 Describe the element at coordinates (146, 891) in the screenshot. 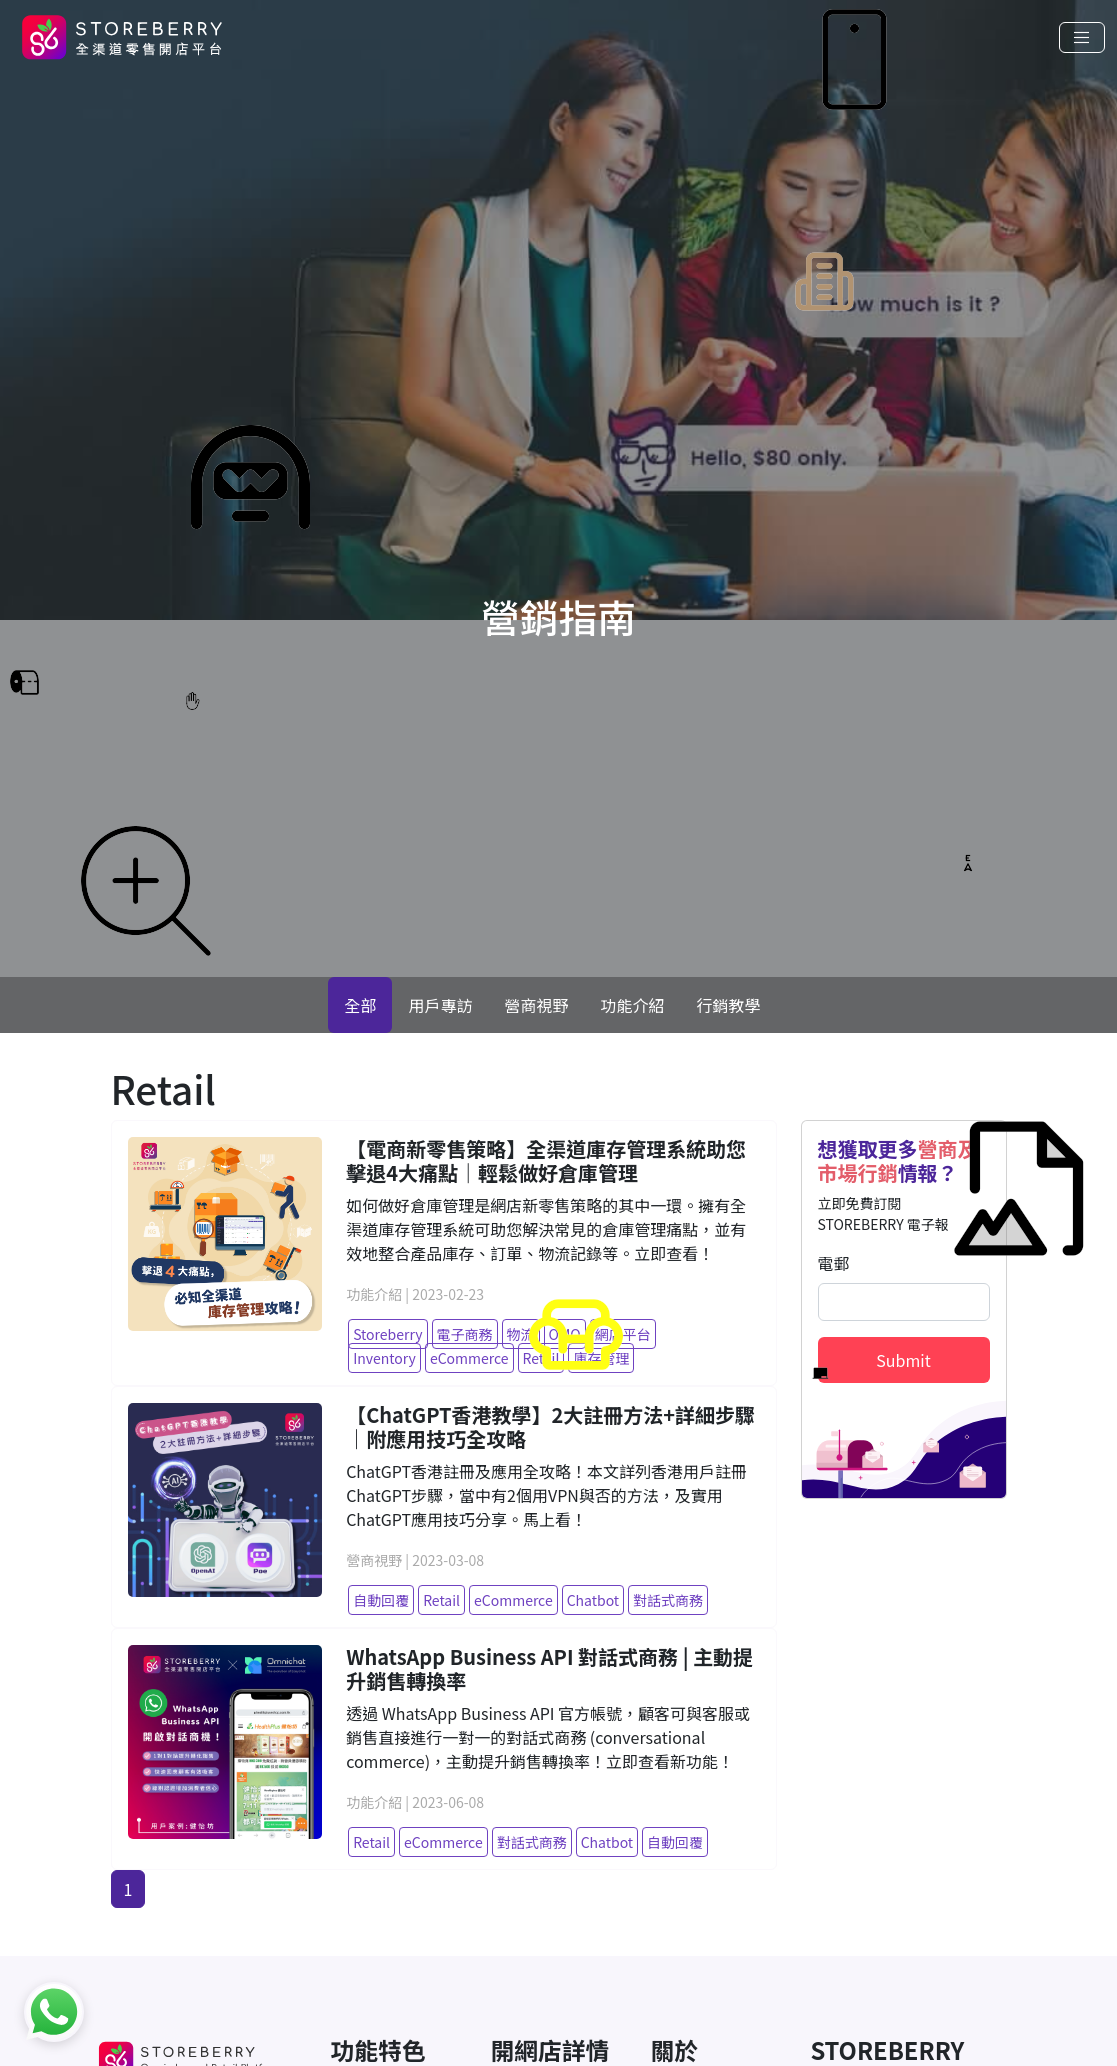

I see `zoom in on content` at that location.